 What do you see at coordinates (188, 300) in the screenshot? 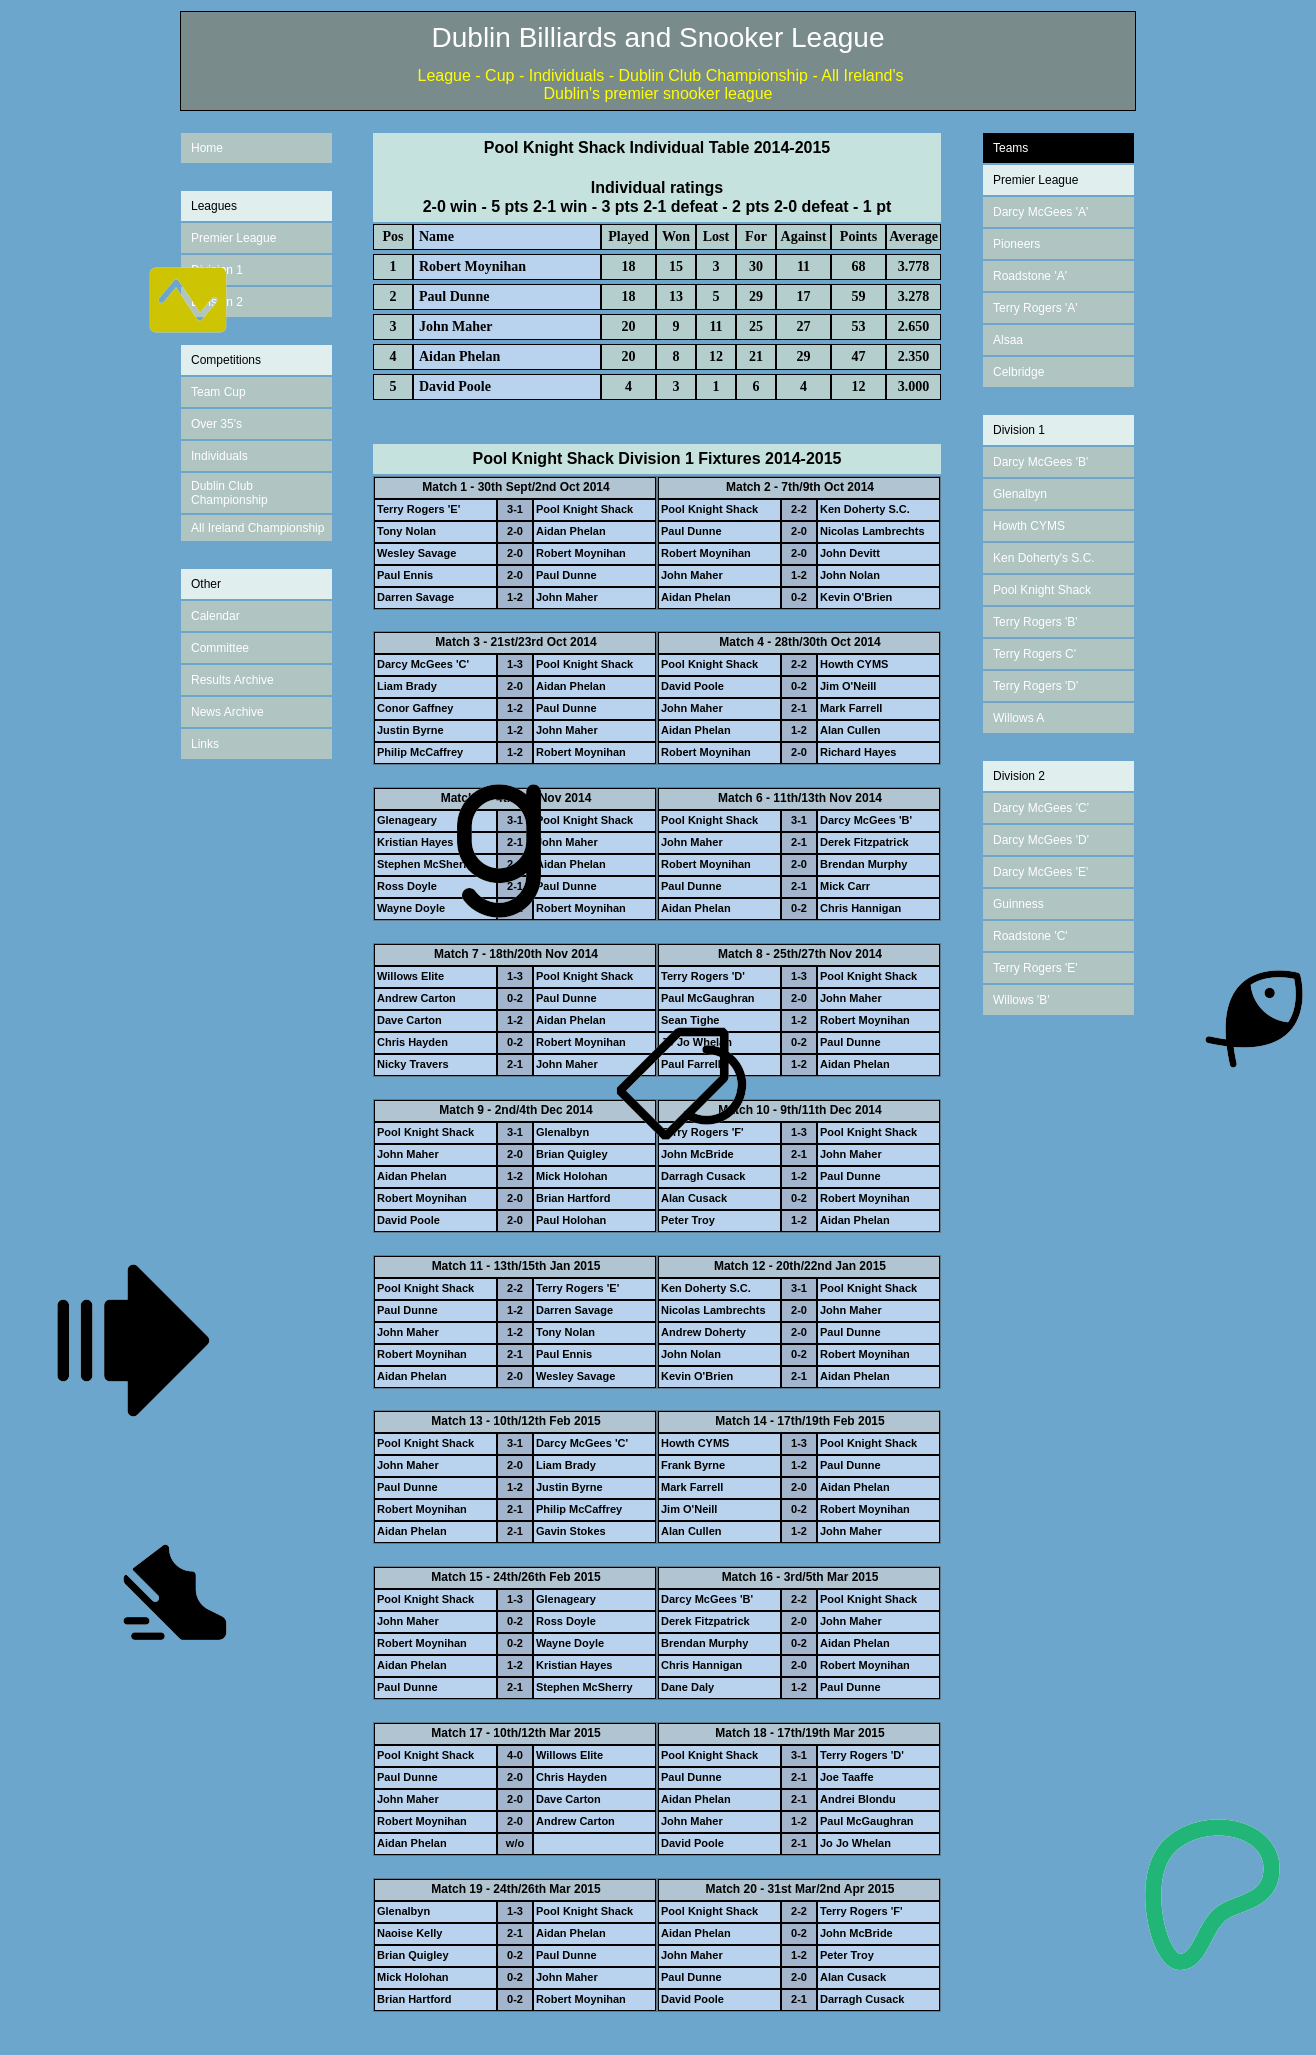
I see `toggle triangle waveform in audio settings` at bounding box center [188, 300].